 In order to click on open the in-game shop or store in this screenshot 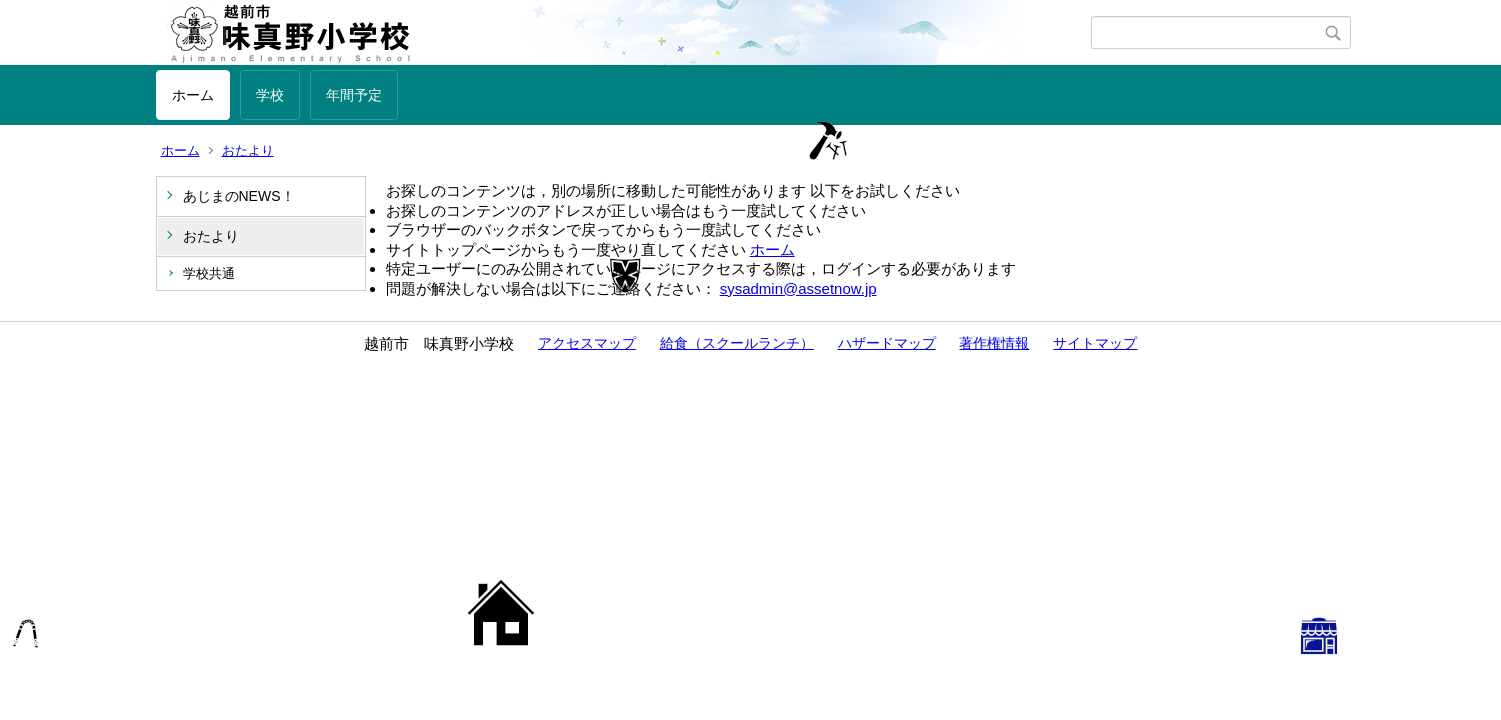, I will do `click(1319, 636)`.